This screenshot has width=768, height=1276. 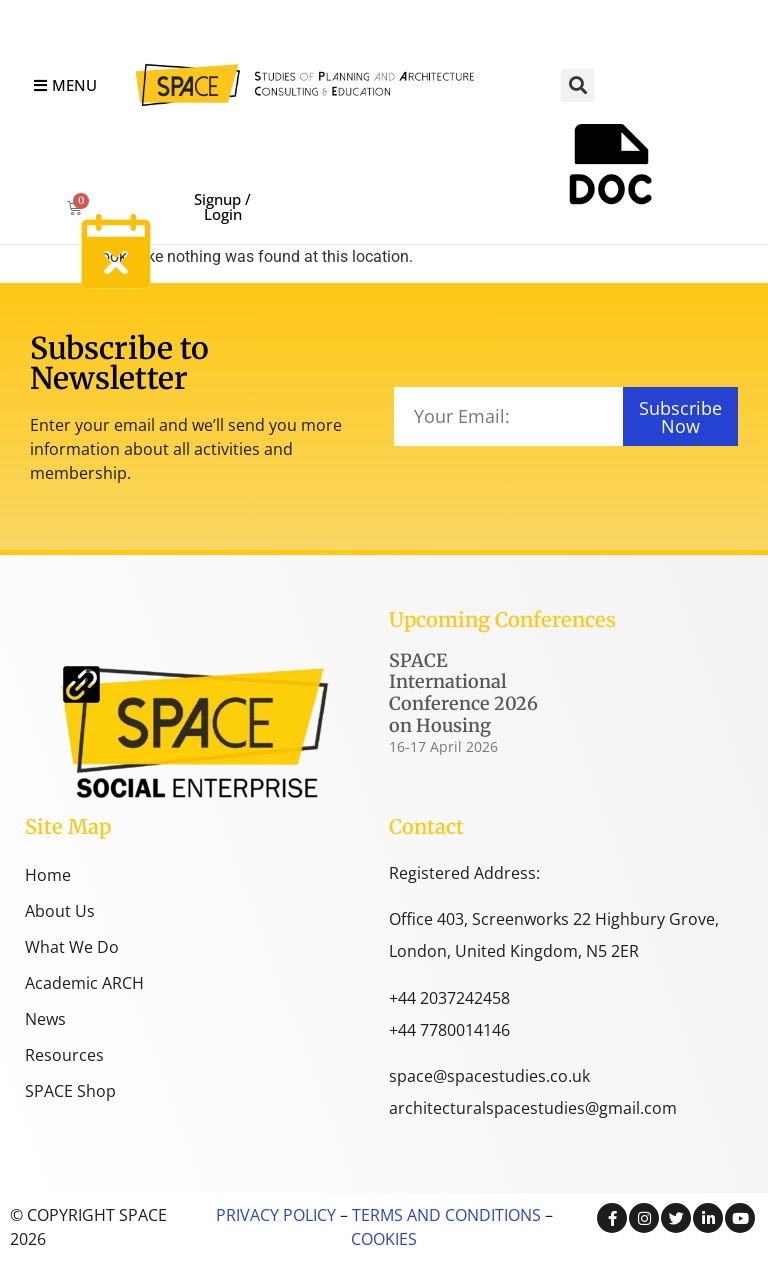 What do you see at coordinates (611, 167) in the screenshot?
I see `open a document file` at bounding box center [611, 167].